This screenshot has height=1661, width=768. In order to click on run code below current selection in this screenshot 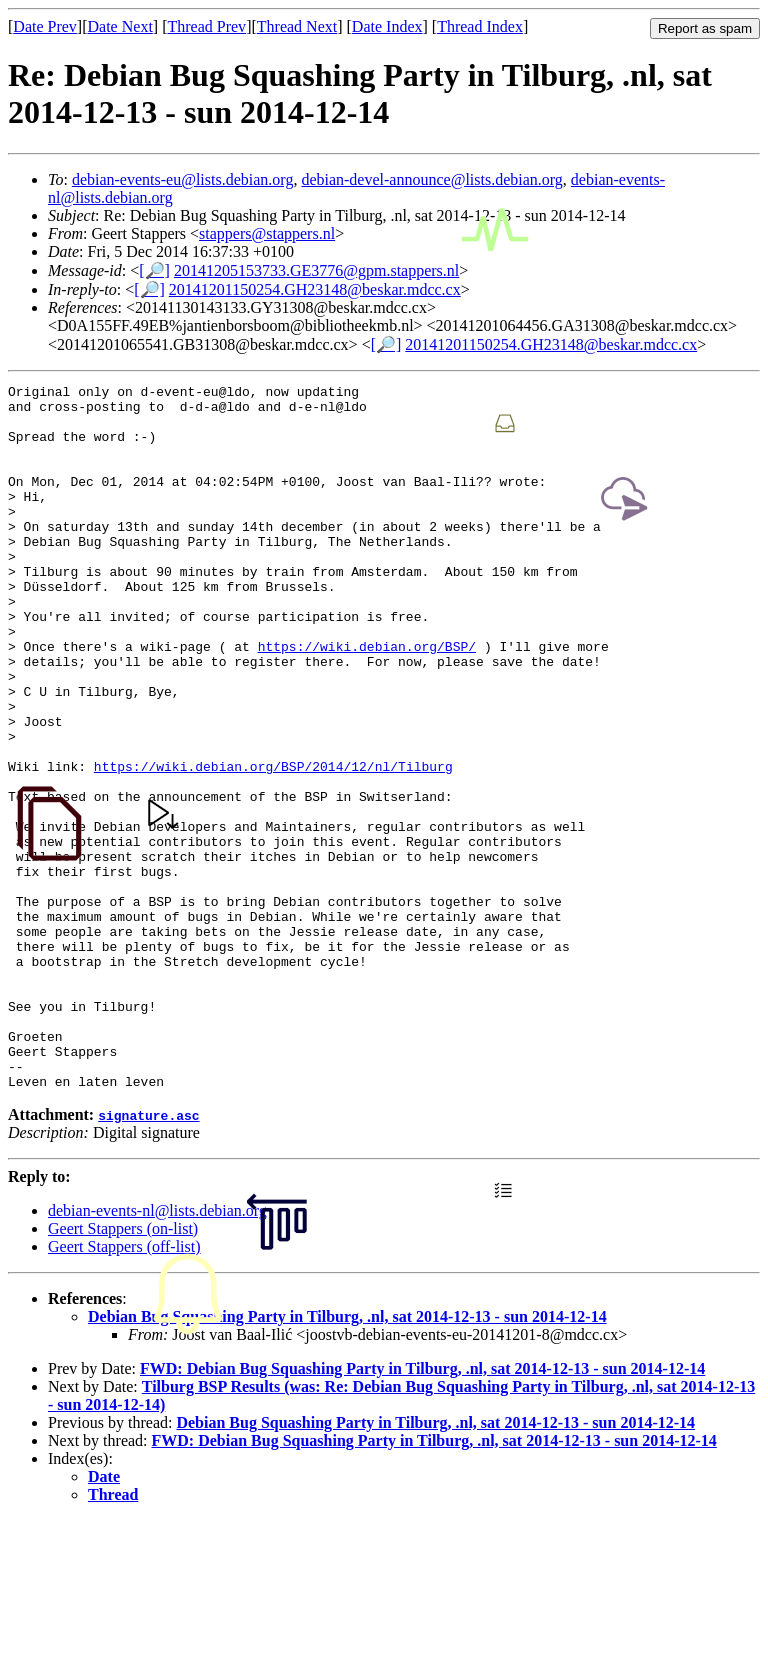, I will do `click(163, 814)`.